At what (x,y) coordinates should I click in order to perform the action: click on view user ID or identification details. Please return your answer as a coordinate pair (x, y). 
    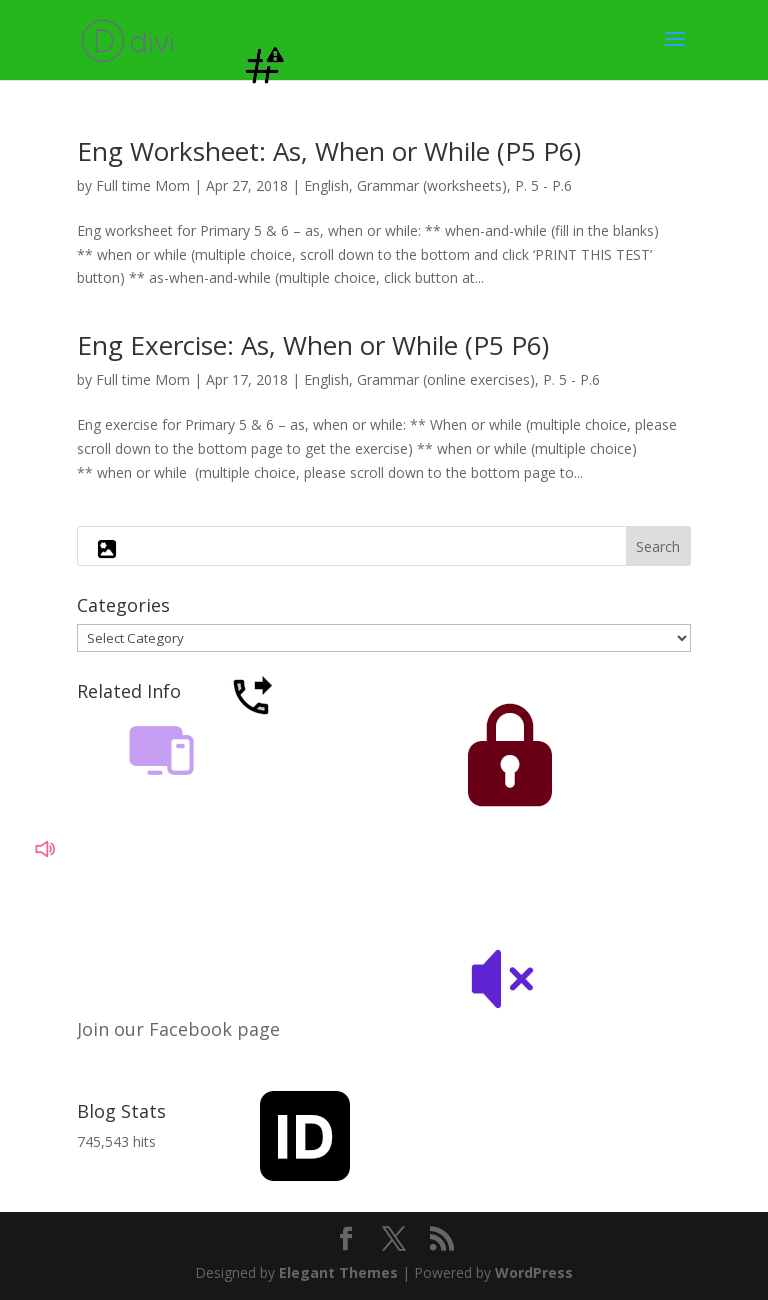
    Looking at the image, I should click on (305, 1136).